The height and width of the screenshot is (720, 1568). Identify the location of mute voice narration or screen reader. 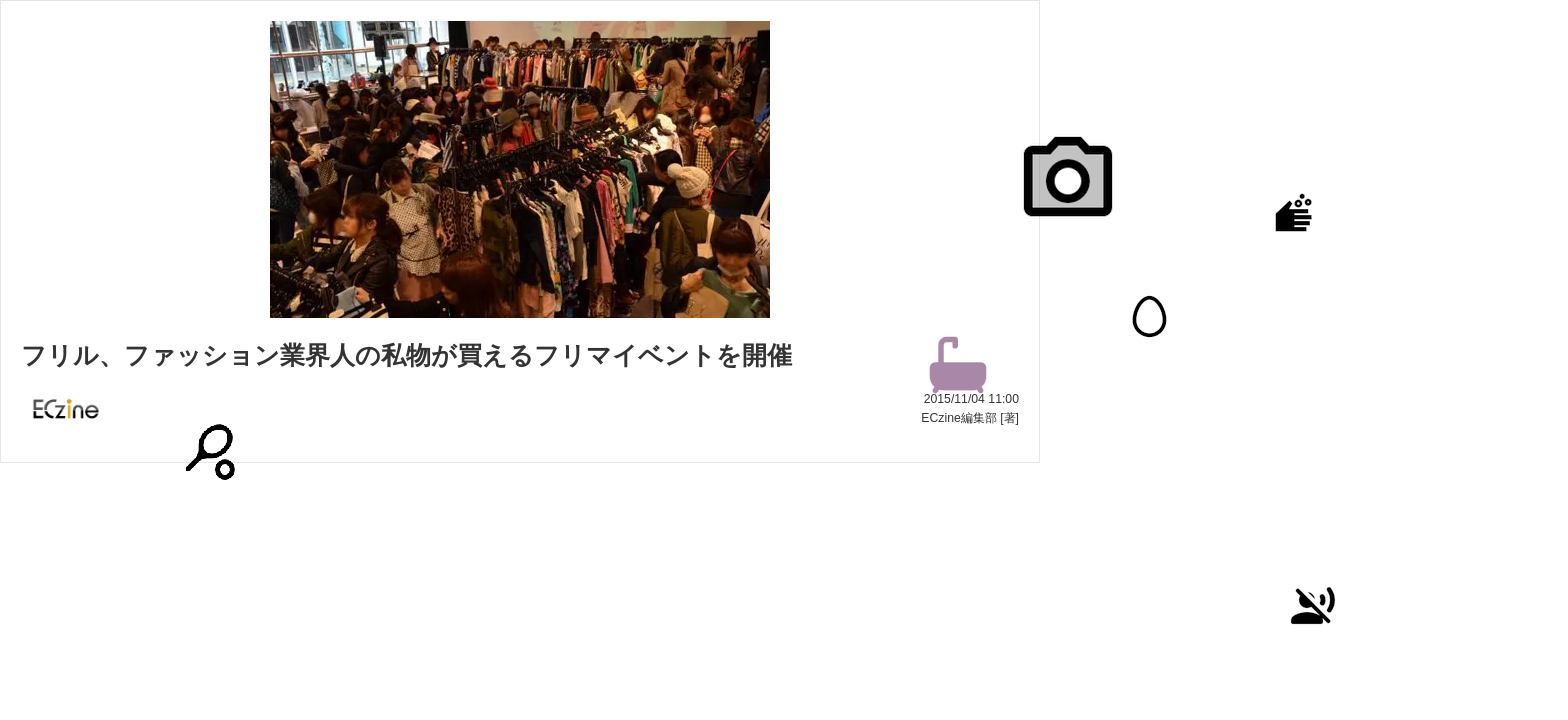
(1313, 606).